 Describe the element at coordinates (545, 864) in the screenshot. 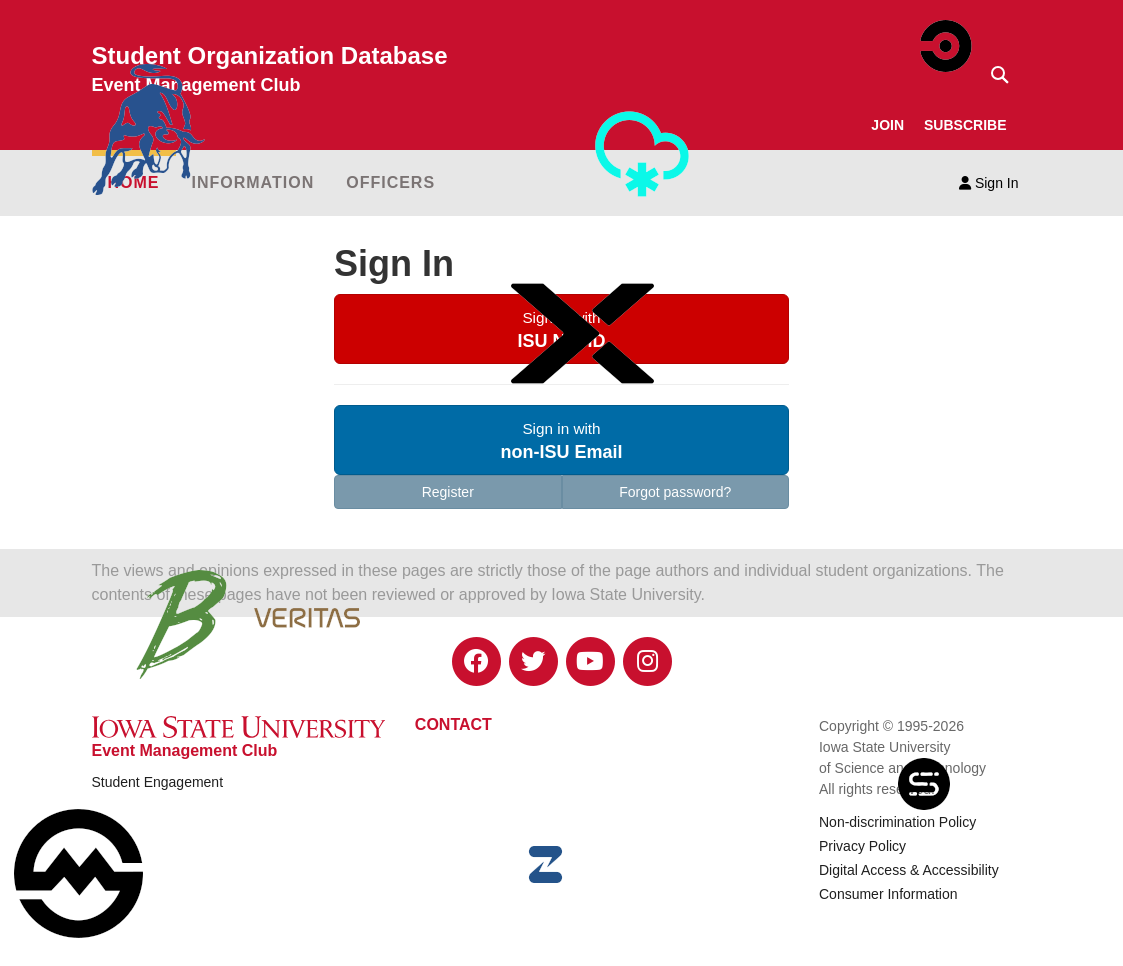

I see `open zulip messaging app` at that location.